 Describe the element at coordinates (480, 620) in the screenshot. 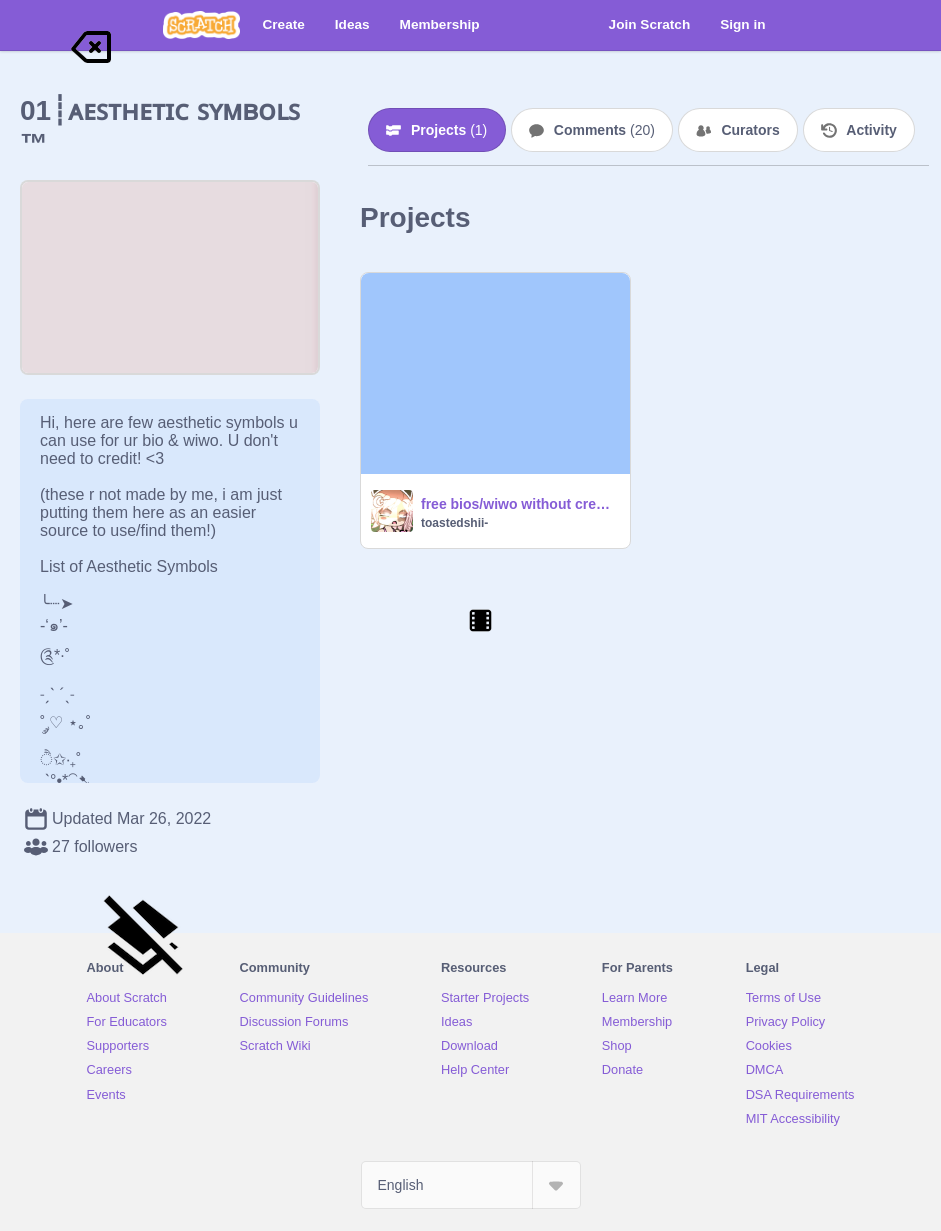

I see `access video or movie content` at that location.